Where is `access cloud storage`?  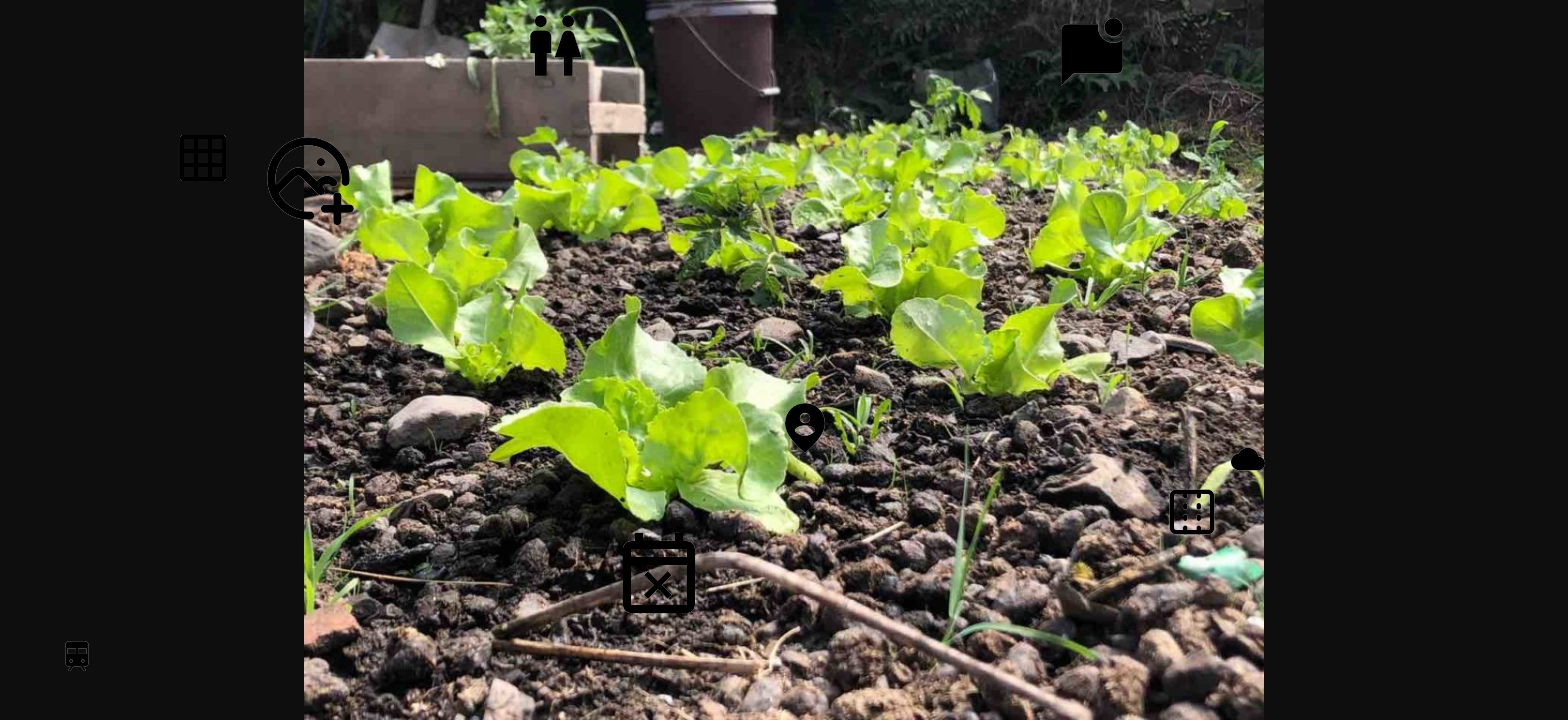
access cloud storage is located at coordinates (1248, 459).